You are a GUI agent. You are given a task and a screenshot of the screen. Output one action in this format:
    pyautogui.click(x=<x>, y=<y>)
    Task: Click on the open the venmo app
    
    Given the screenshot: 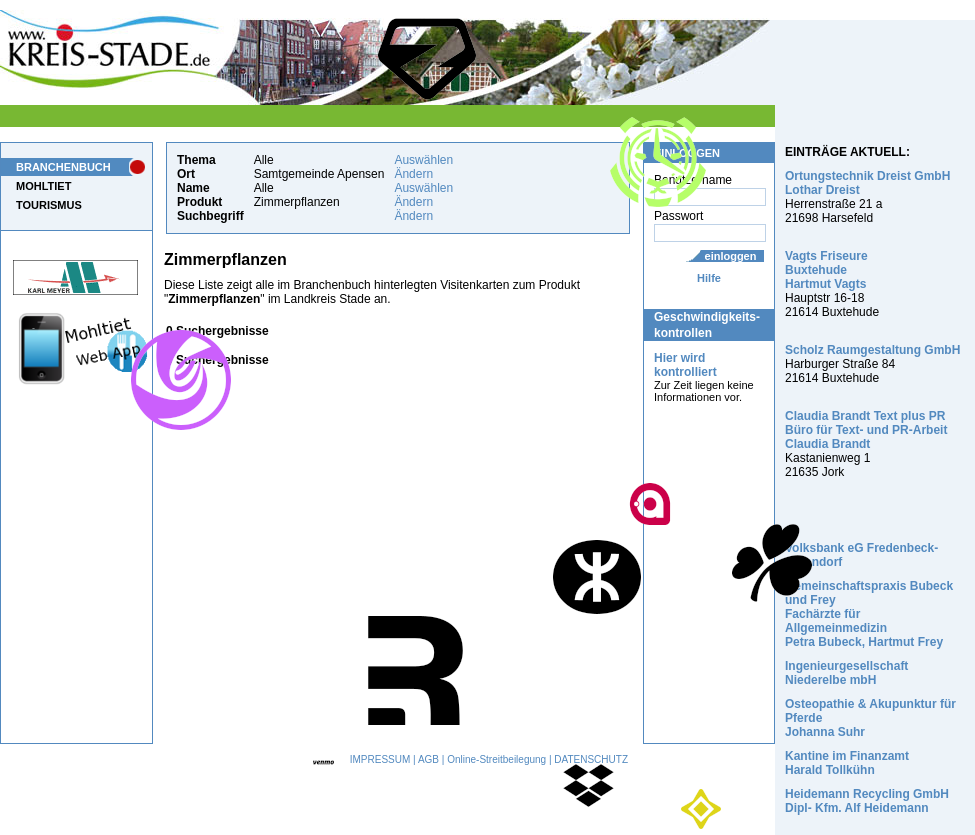 What is the action you would take?
    pyautogui.click(x=323, y=762)
    